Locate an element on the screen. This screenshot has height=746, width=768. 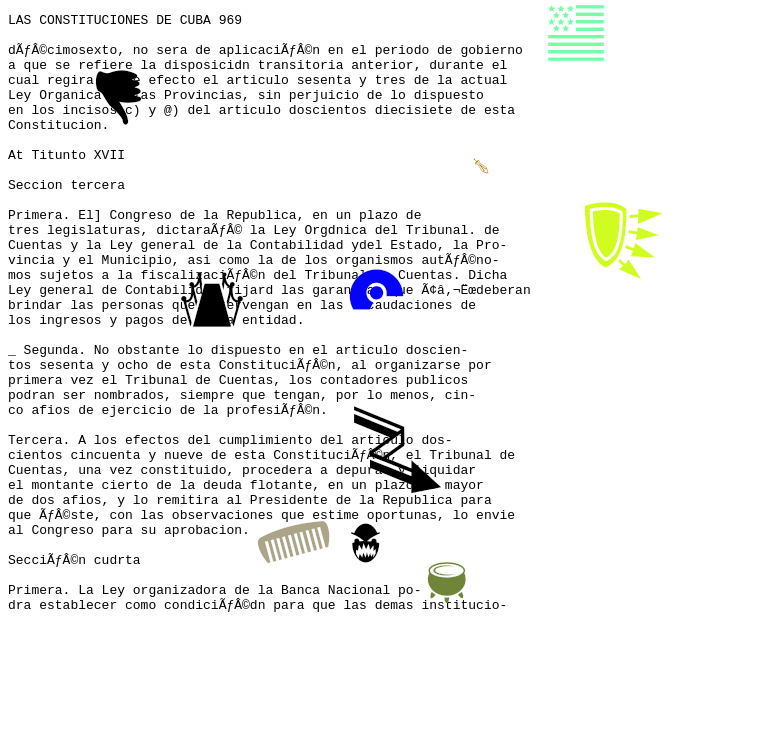
dislike or downvote content is located at coordinates (118, 97).